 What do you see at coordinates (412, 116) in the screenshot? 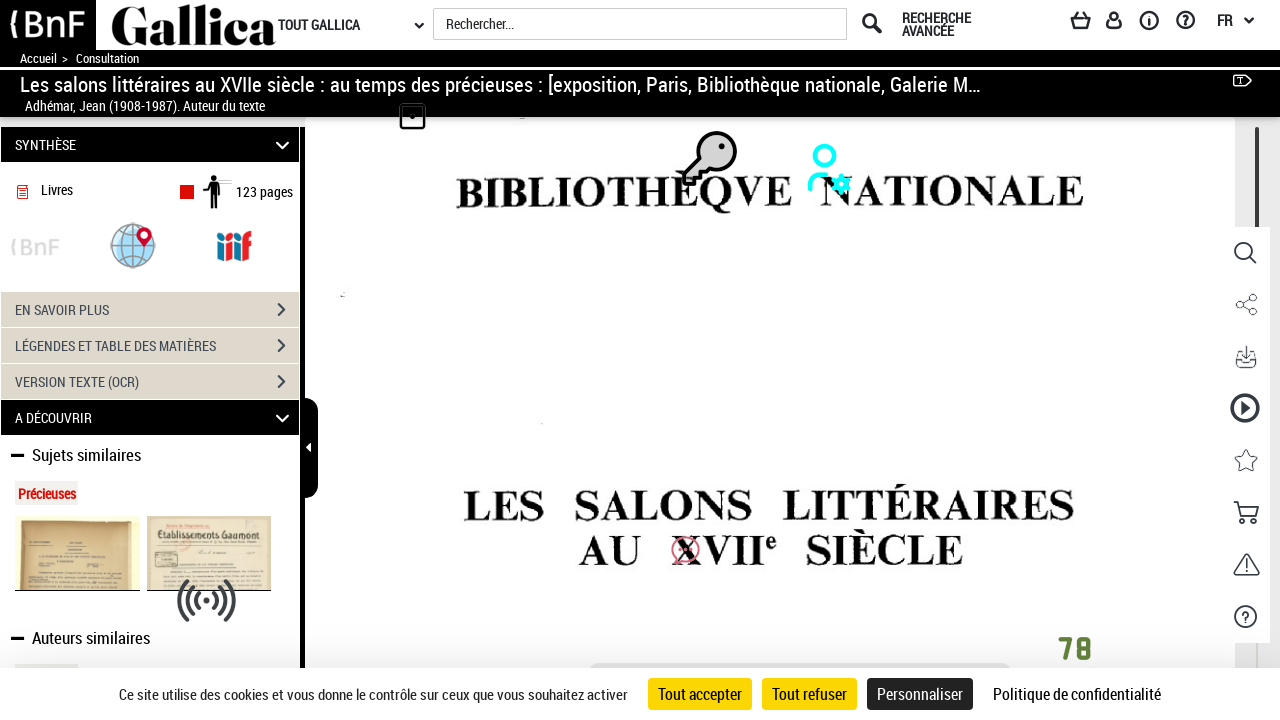
I see `indicates a selected or active item` at bounding box center [412, 116].